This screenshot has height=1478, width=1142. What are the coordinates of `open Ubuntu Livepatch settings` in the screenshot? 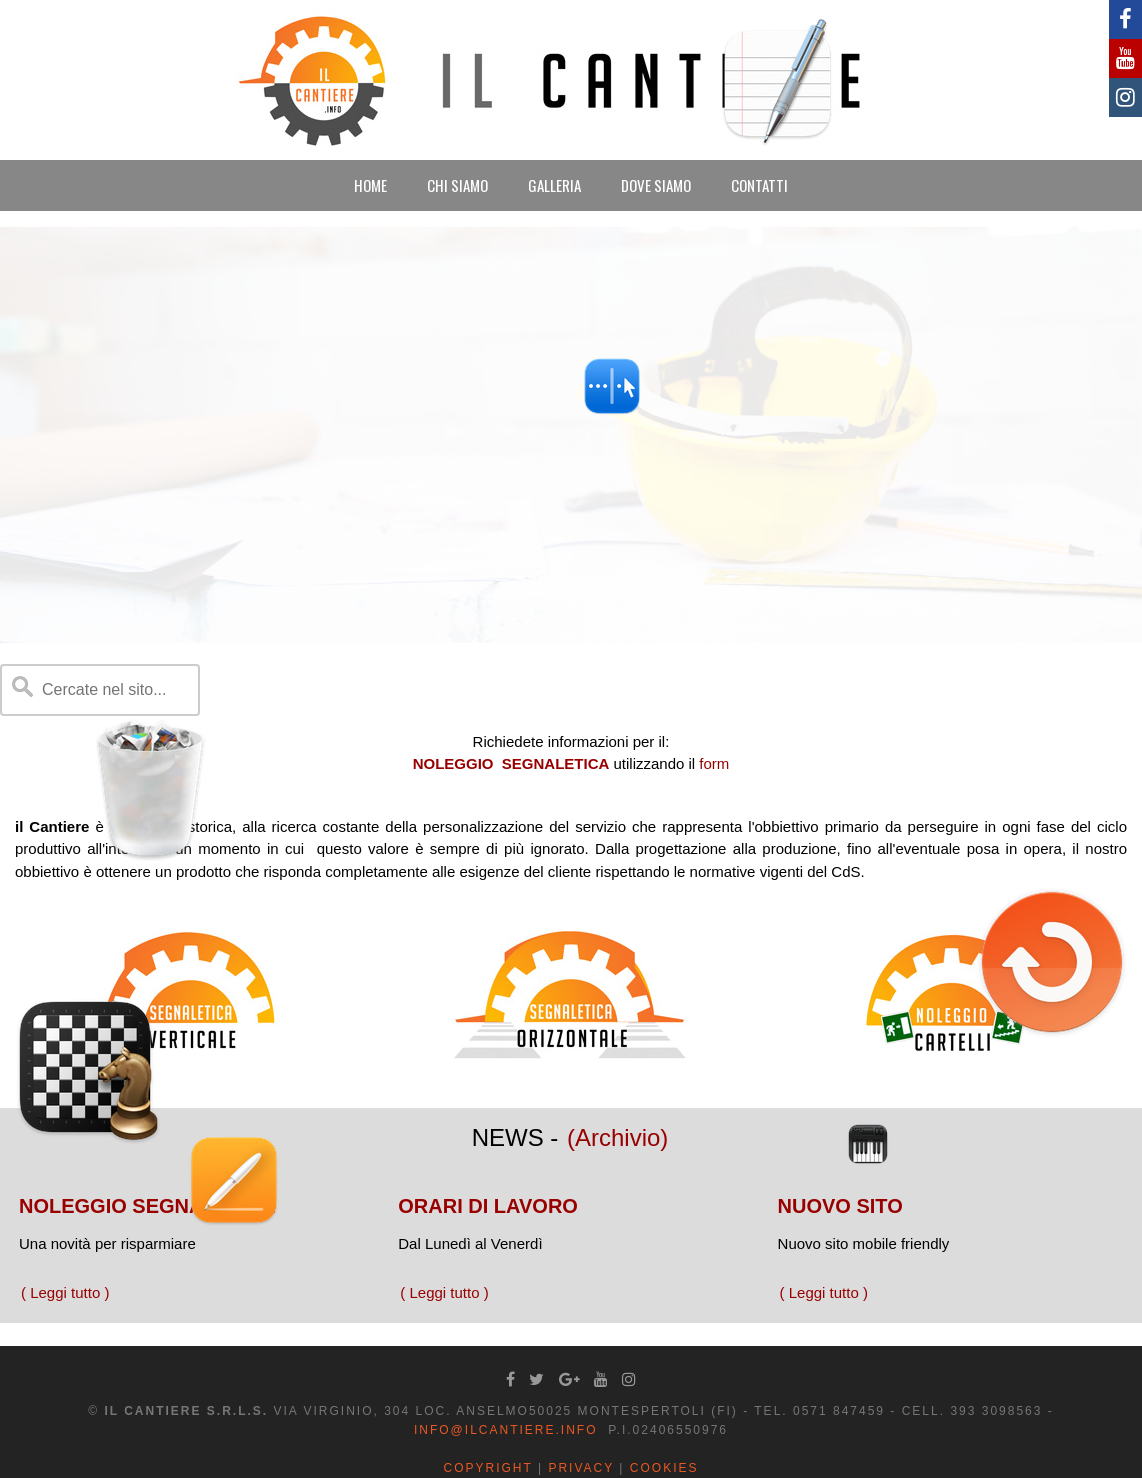 It's located at (1052, 962).